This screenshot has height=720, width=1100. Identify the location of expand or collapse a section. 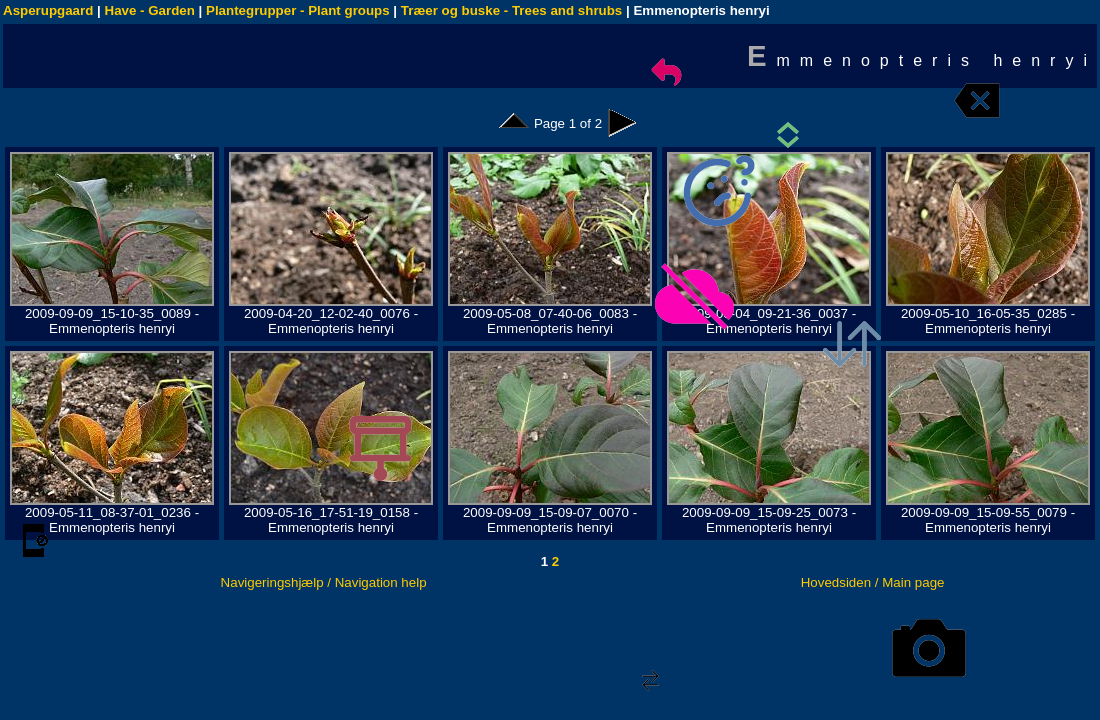
(788, 135).